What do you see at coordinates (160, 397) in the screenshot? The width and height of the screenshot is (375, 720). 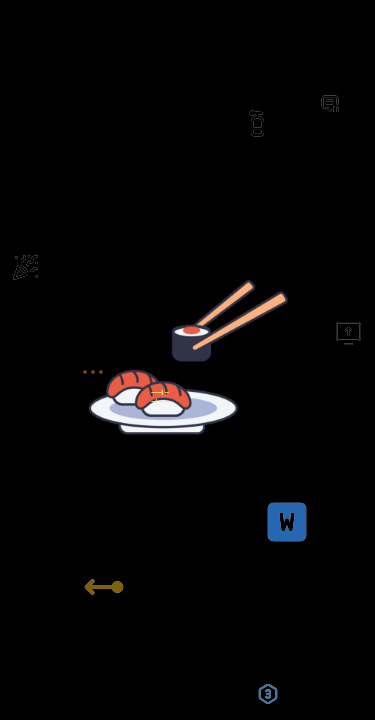 I see `adjust settings or preferences` at bounding box center [160, 397].